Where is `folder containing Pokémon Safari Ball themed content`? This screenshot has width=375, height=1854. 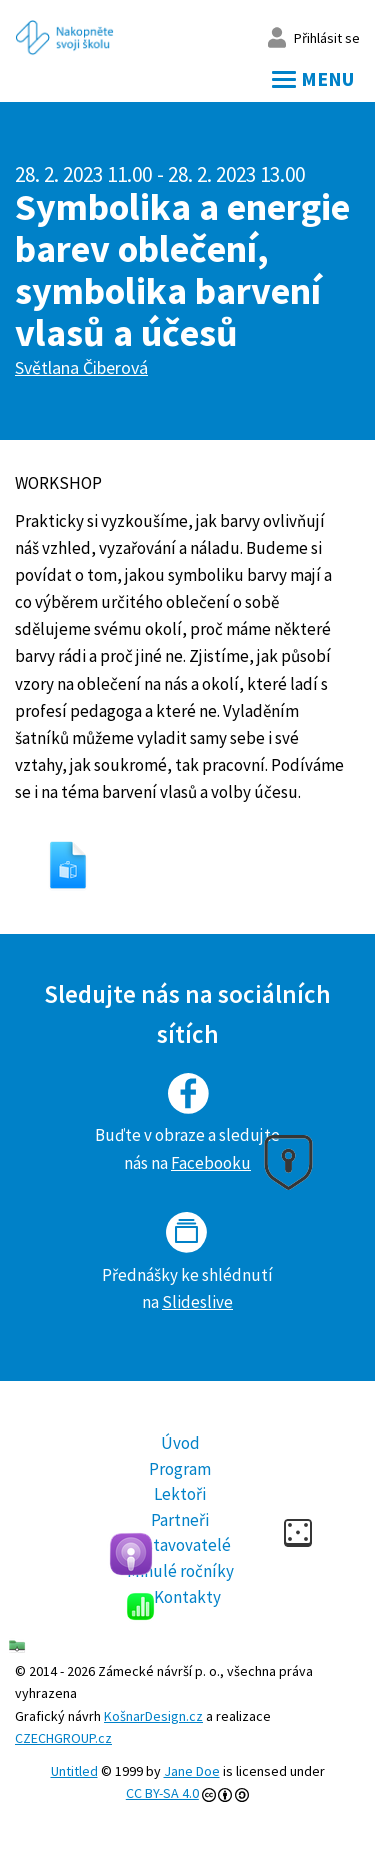 folder containing Pokémon Safari Ball themed content is located at coordinates (17, 1647).